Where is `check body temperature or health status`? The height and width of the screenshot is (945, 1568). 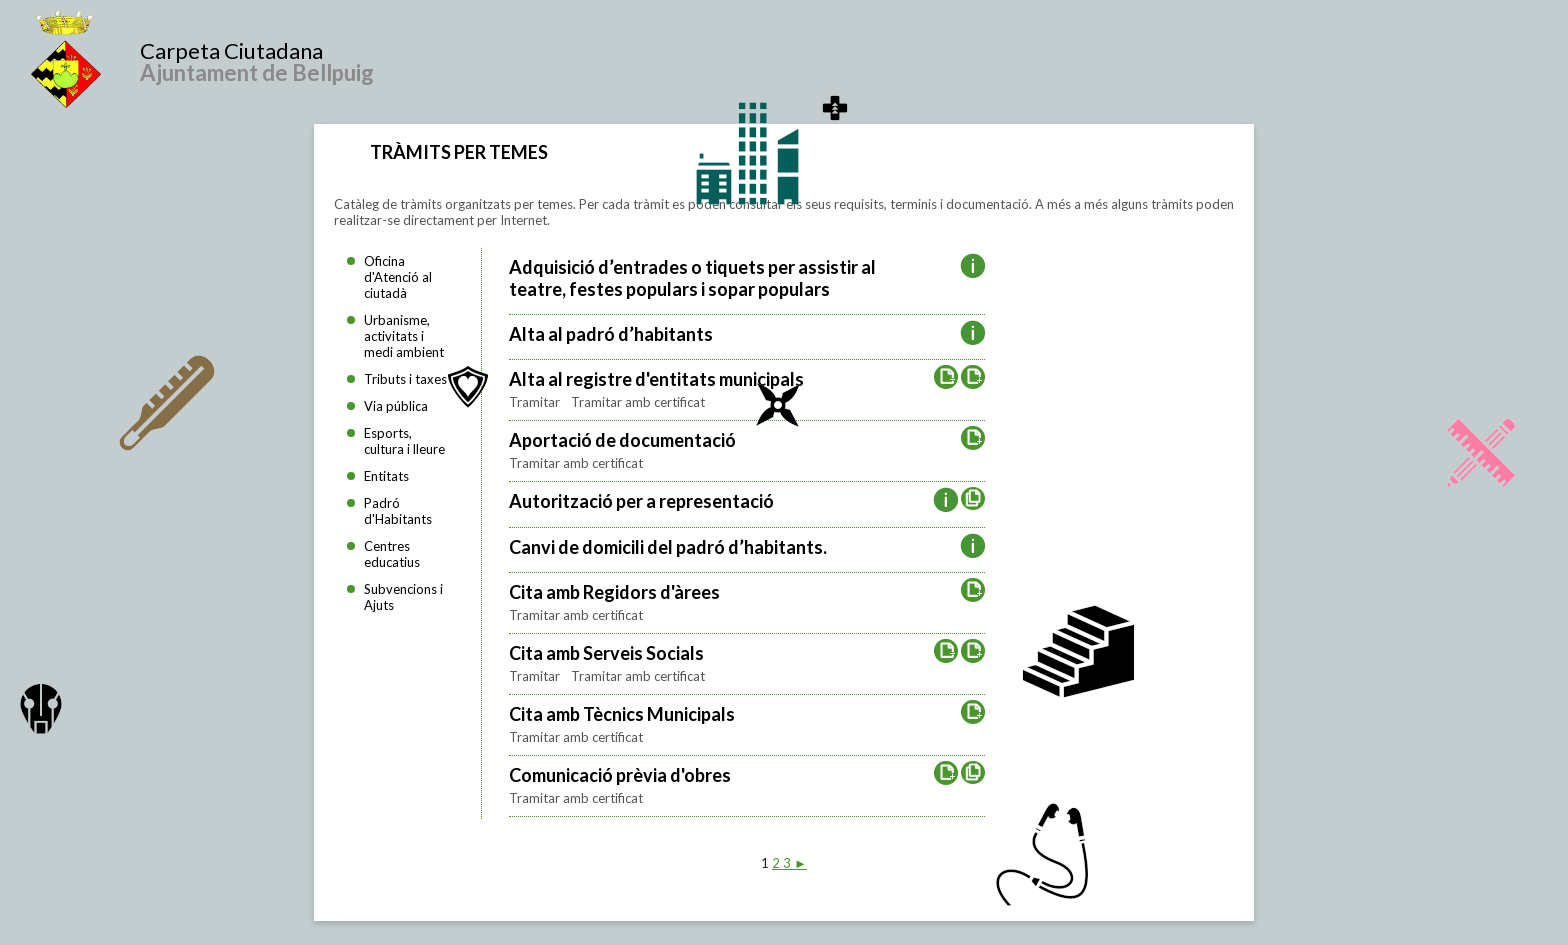
check body temperature or health status is located at coordinates (167, 403).